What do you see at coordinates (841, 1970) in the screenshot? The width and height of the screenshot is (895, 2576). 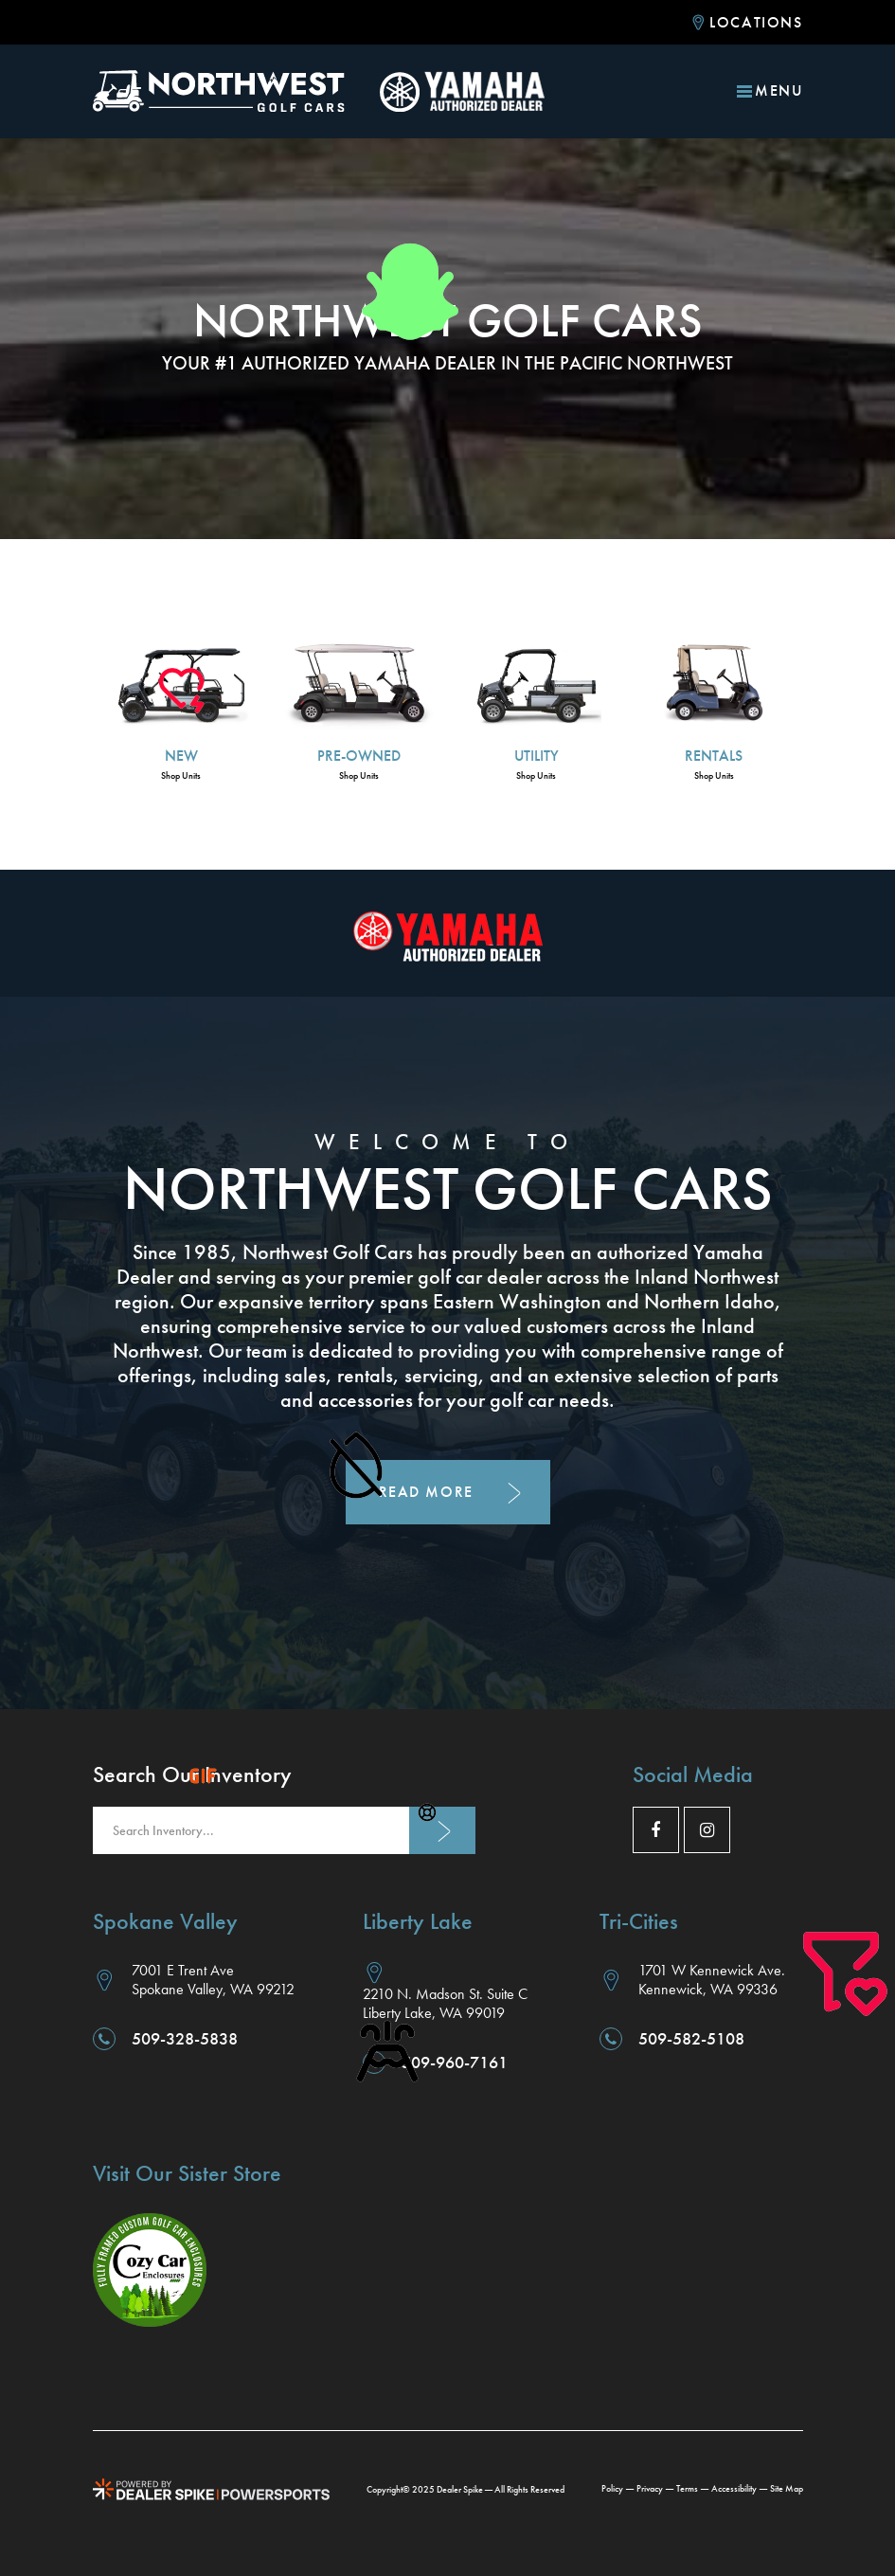 I see `filter by favorites` at bounding box center [841, 1970].